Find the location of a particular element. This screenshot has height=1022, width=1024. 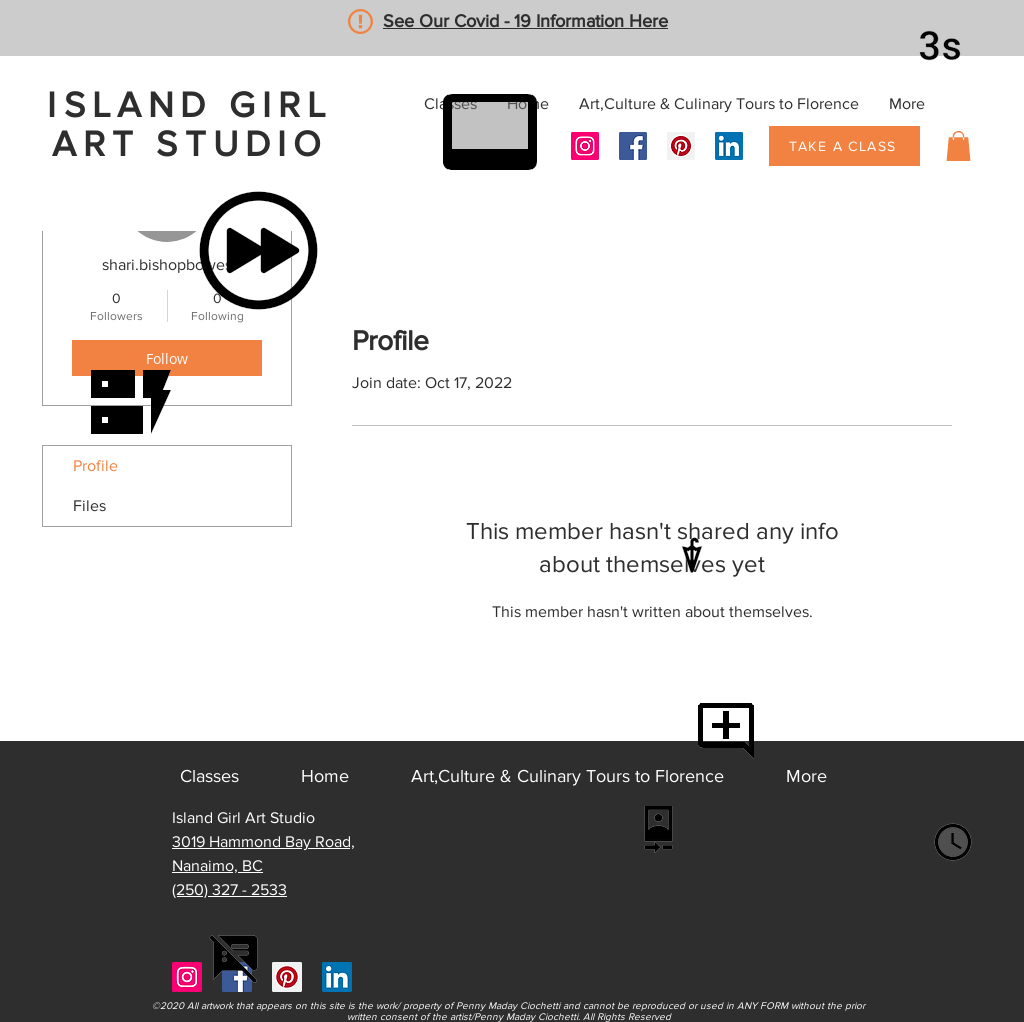

indicates rainy weather conditions is located at coordinates (692, 556).